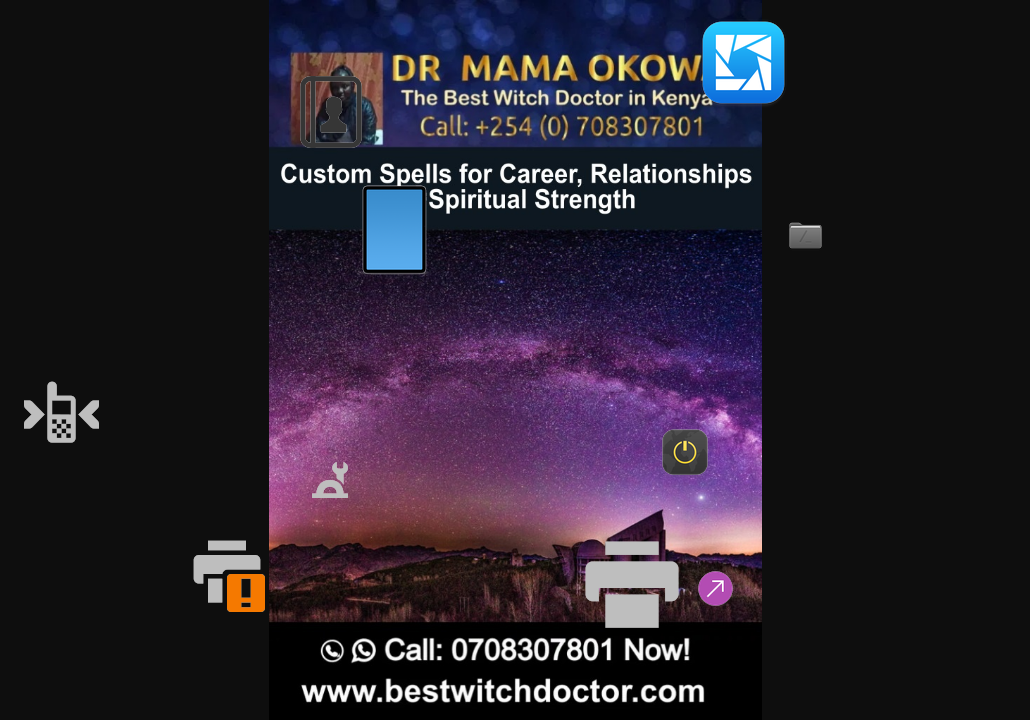 The width and height of the screenshot is (1030, 720). I want to click on indicates active cellular network connection, so click(61, 414).